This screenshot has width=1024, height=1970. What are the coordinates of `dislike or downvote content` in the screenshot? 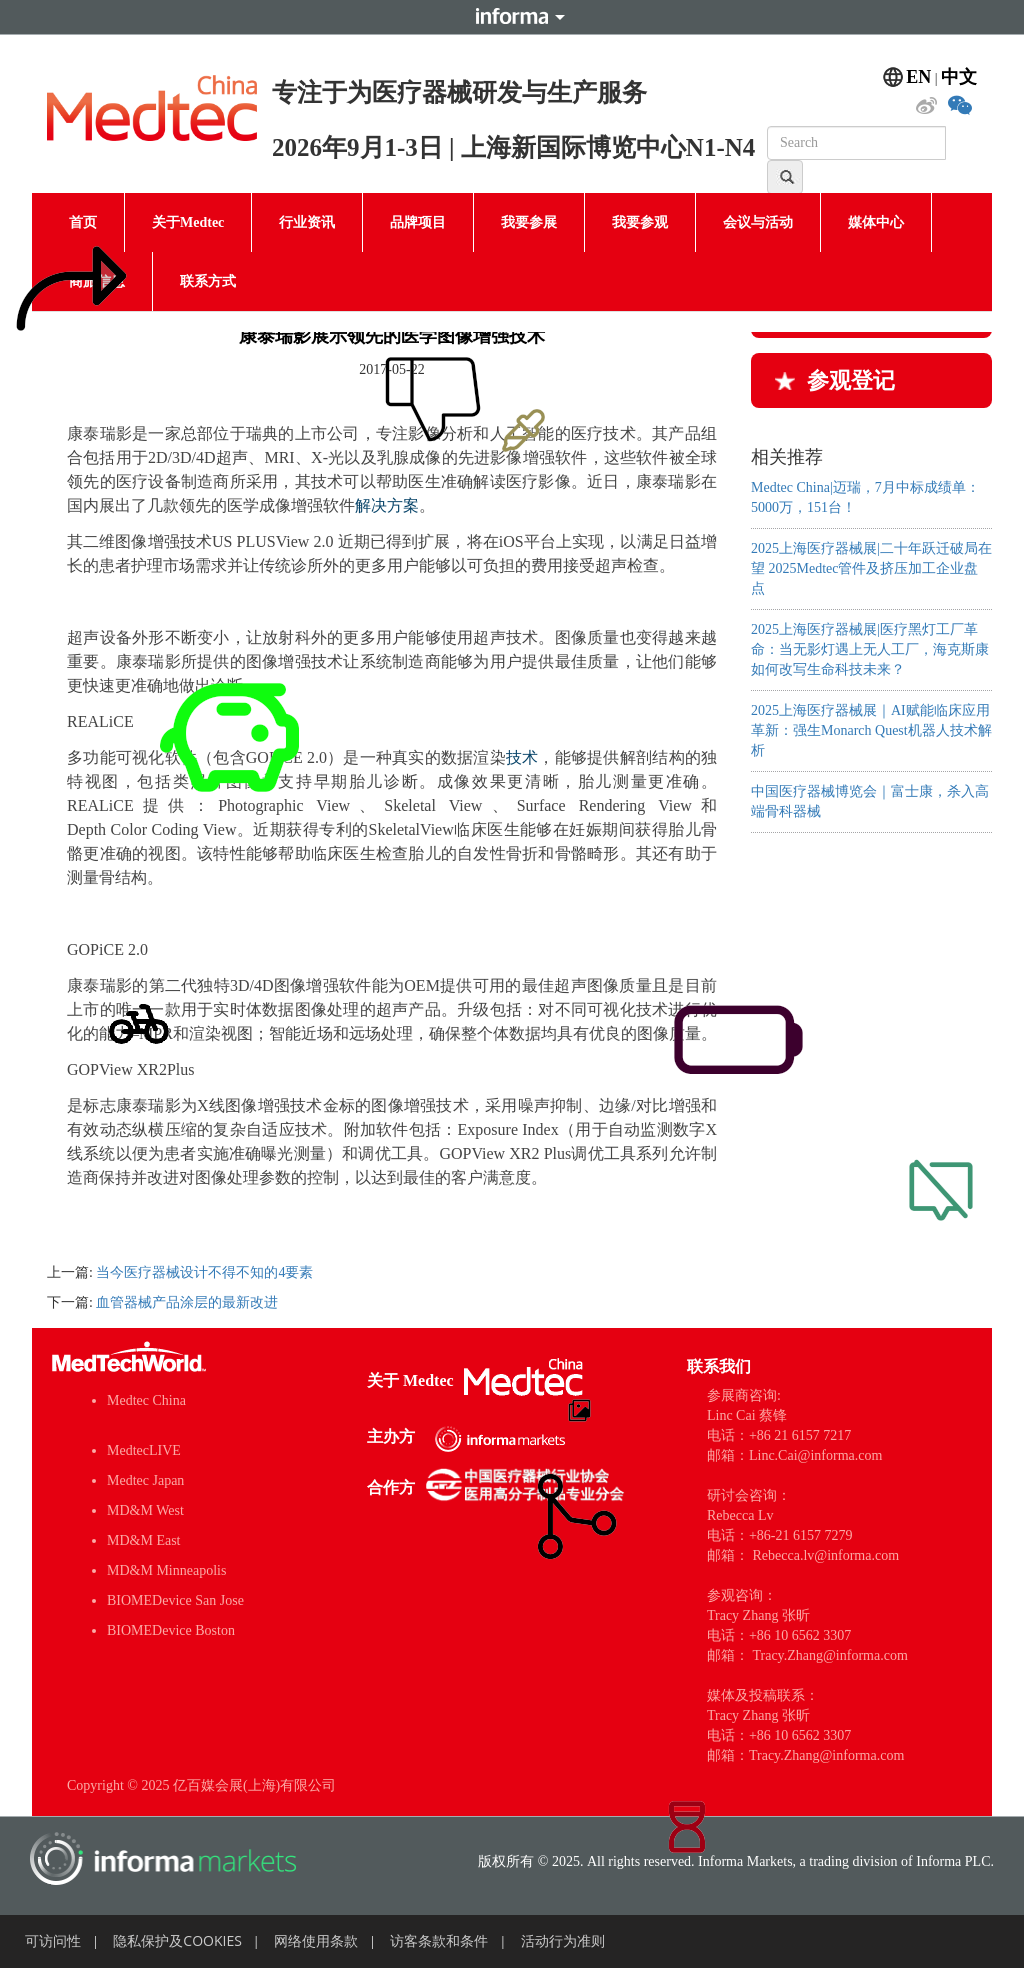 It's located at (433, 394).